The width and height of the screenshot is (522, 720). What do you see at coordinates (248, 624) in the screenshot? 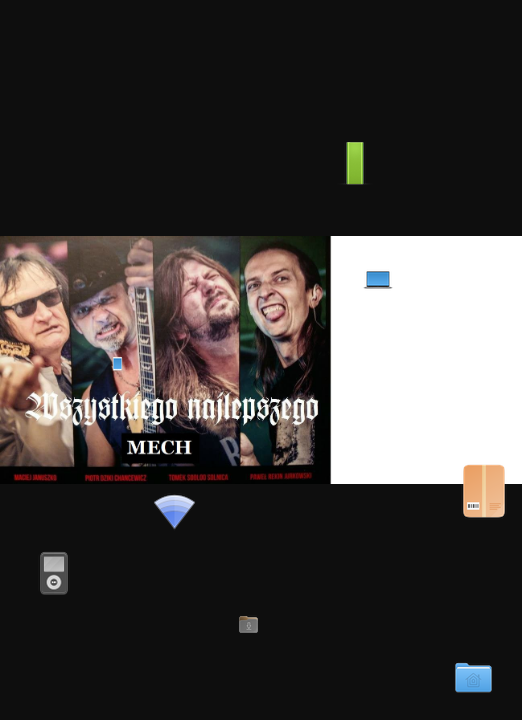
I see `open downloads folder` at bounding box center [248, 624].